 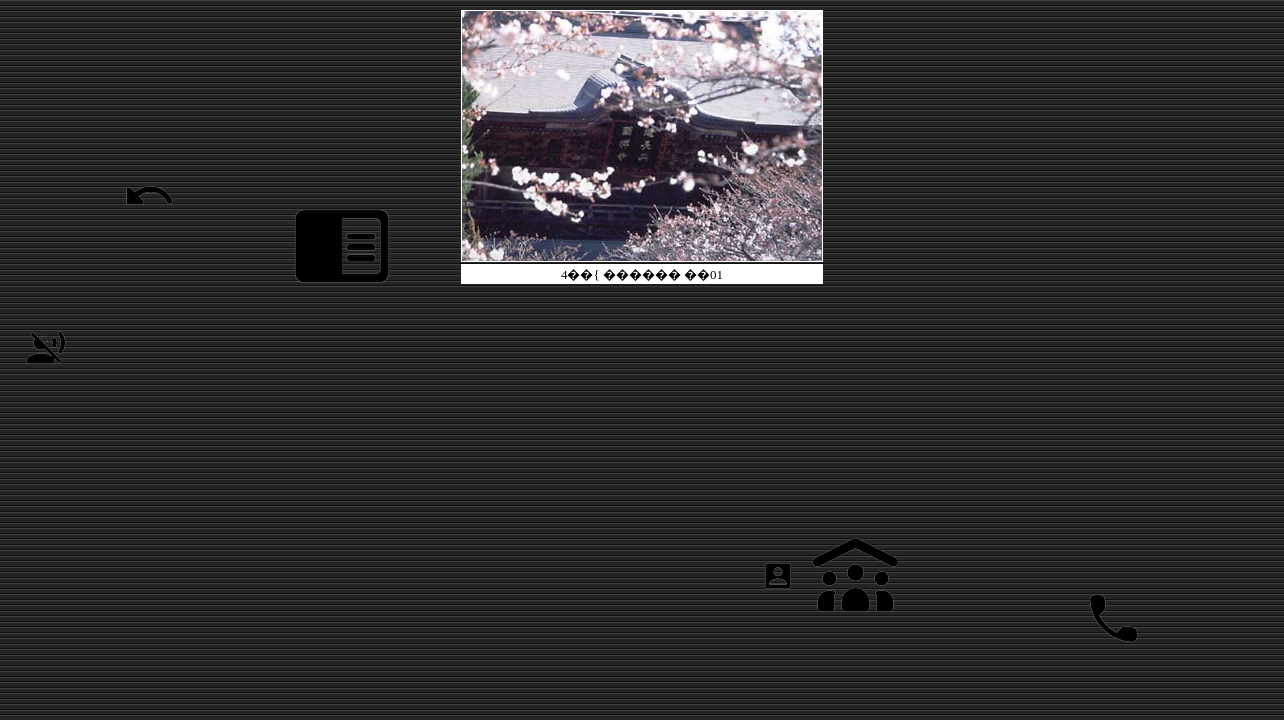 I want to click on undo the last action, so click(x=149, y=195).